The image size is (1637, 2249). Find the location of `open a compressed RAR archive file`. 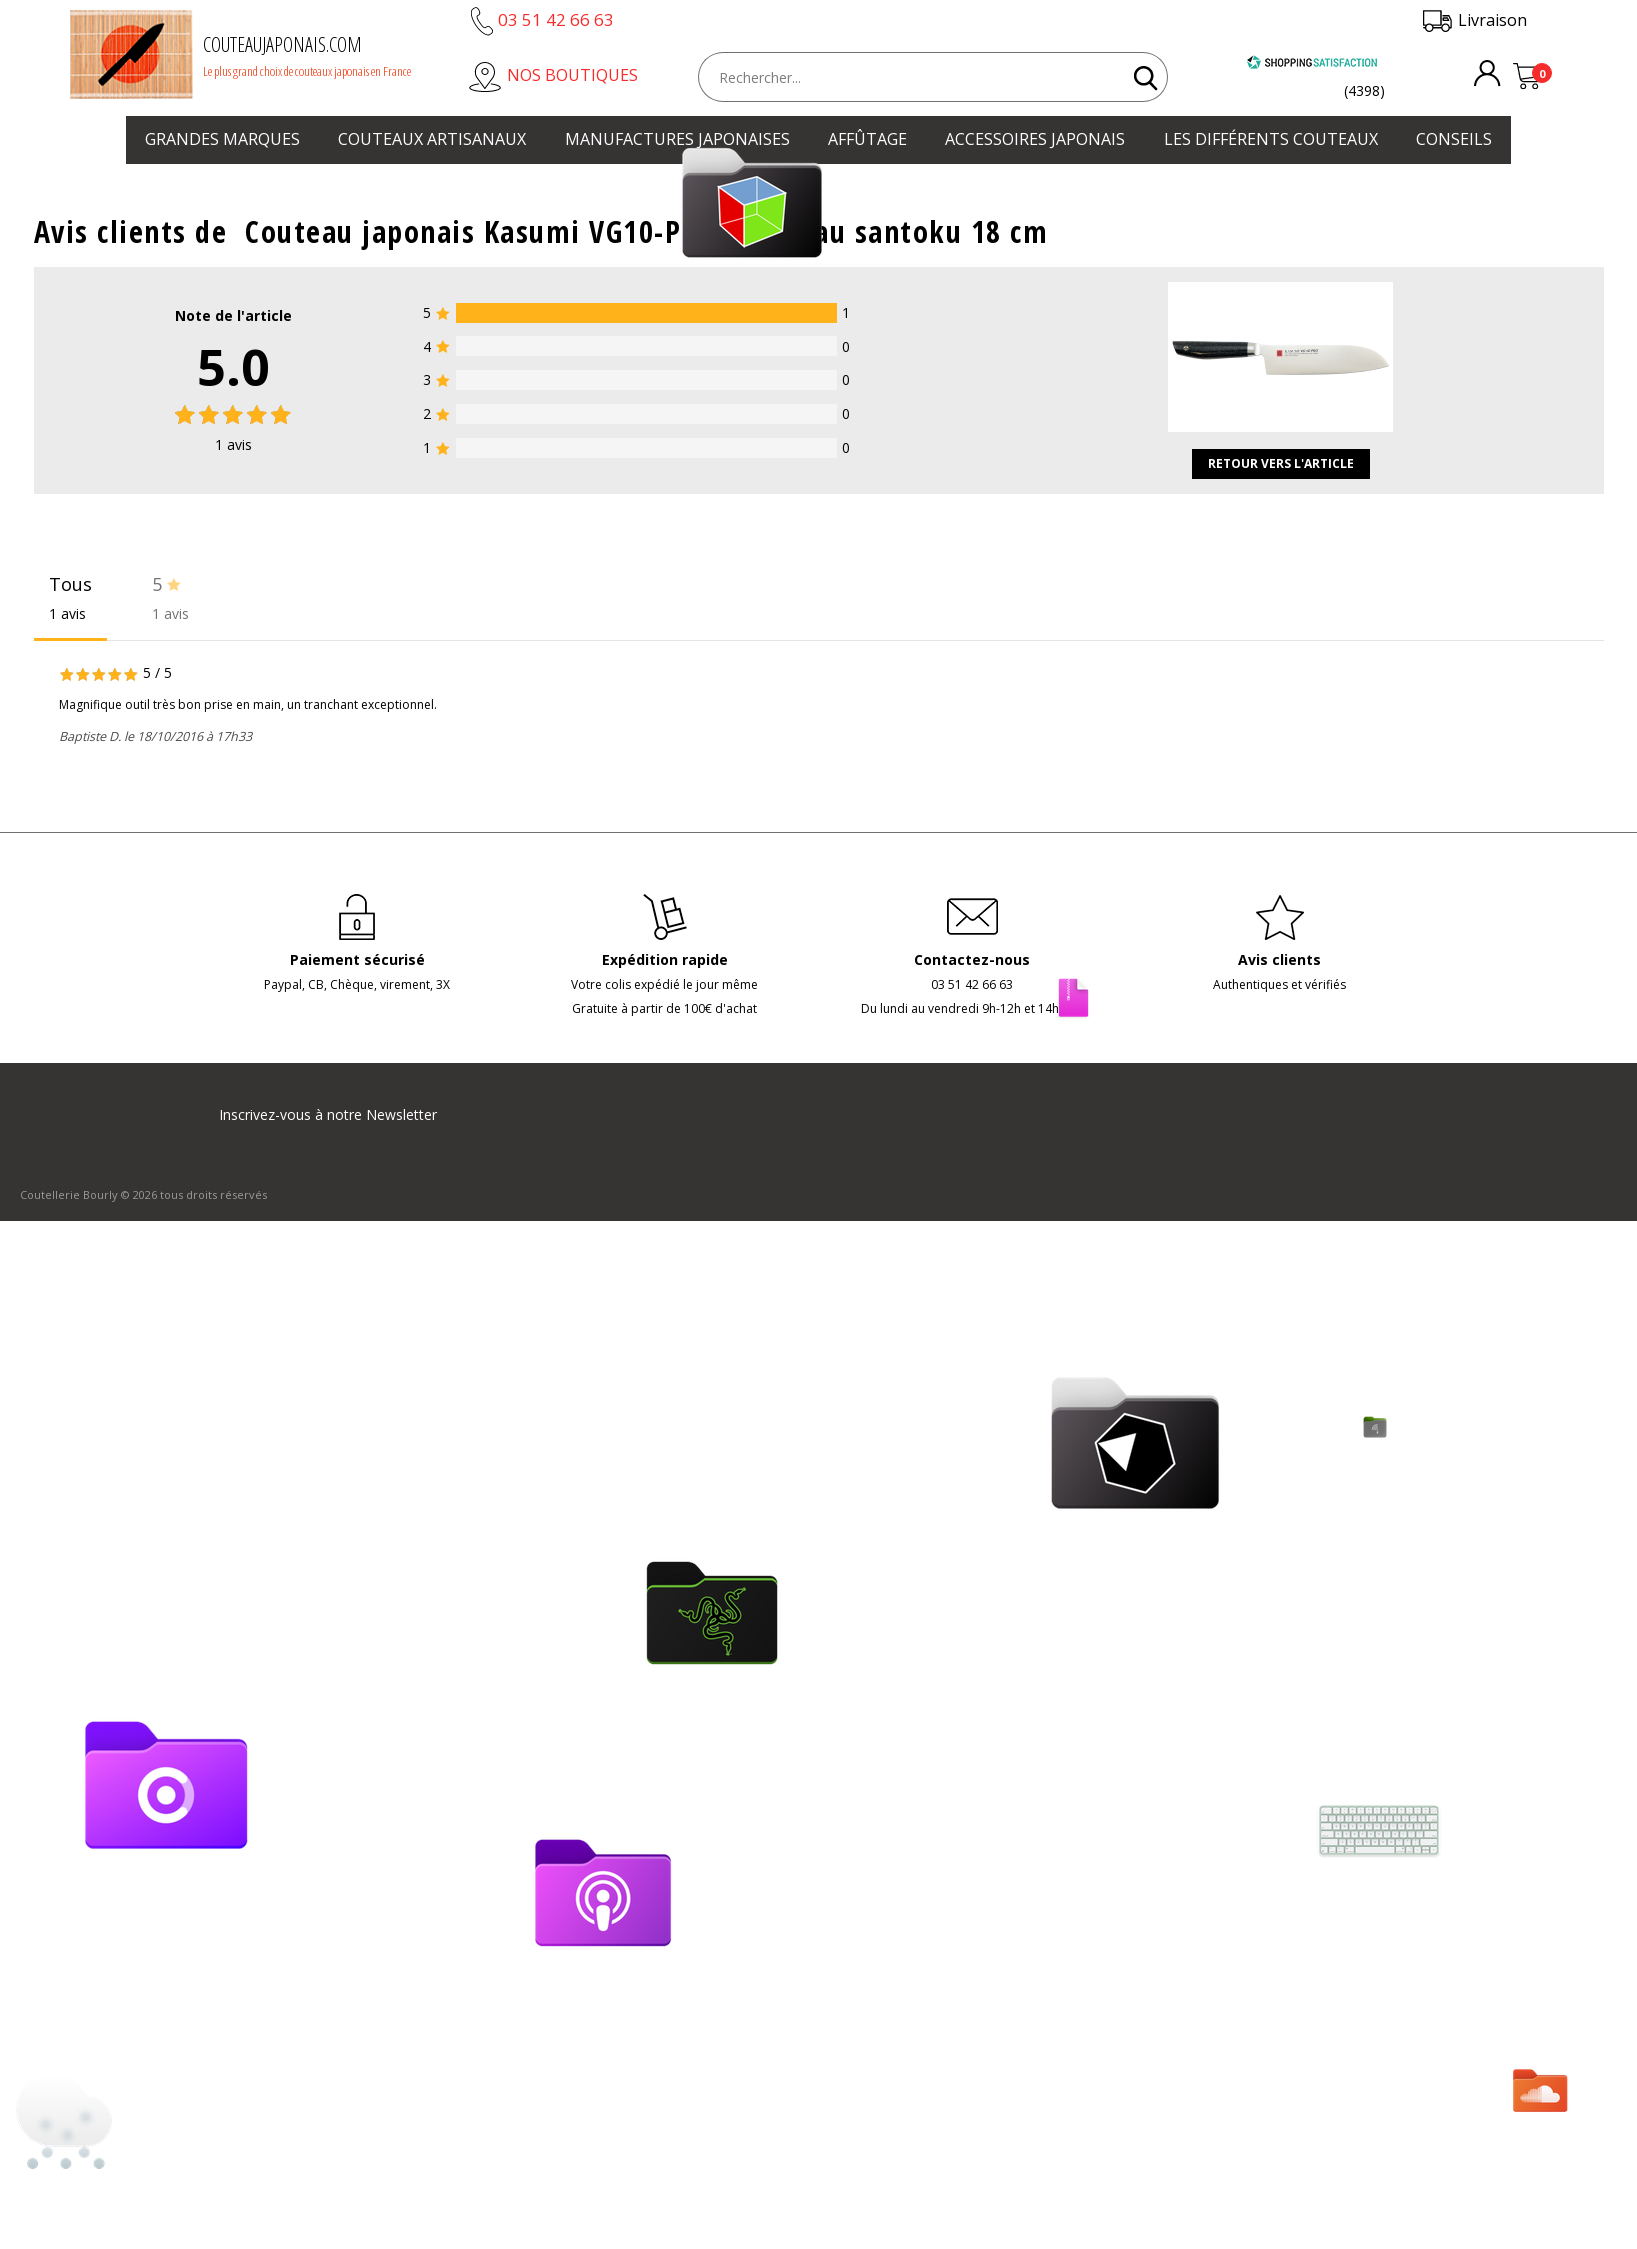

open a compressed RAR archive file is located at coordinates (1073, 998).